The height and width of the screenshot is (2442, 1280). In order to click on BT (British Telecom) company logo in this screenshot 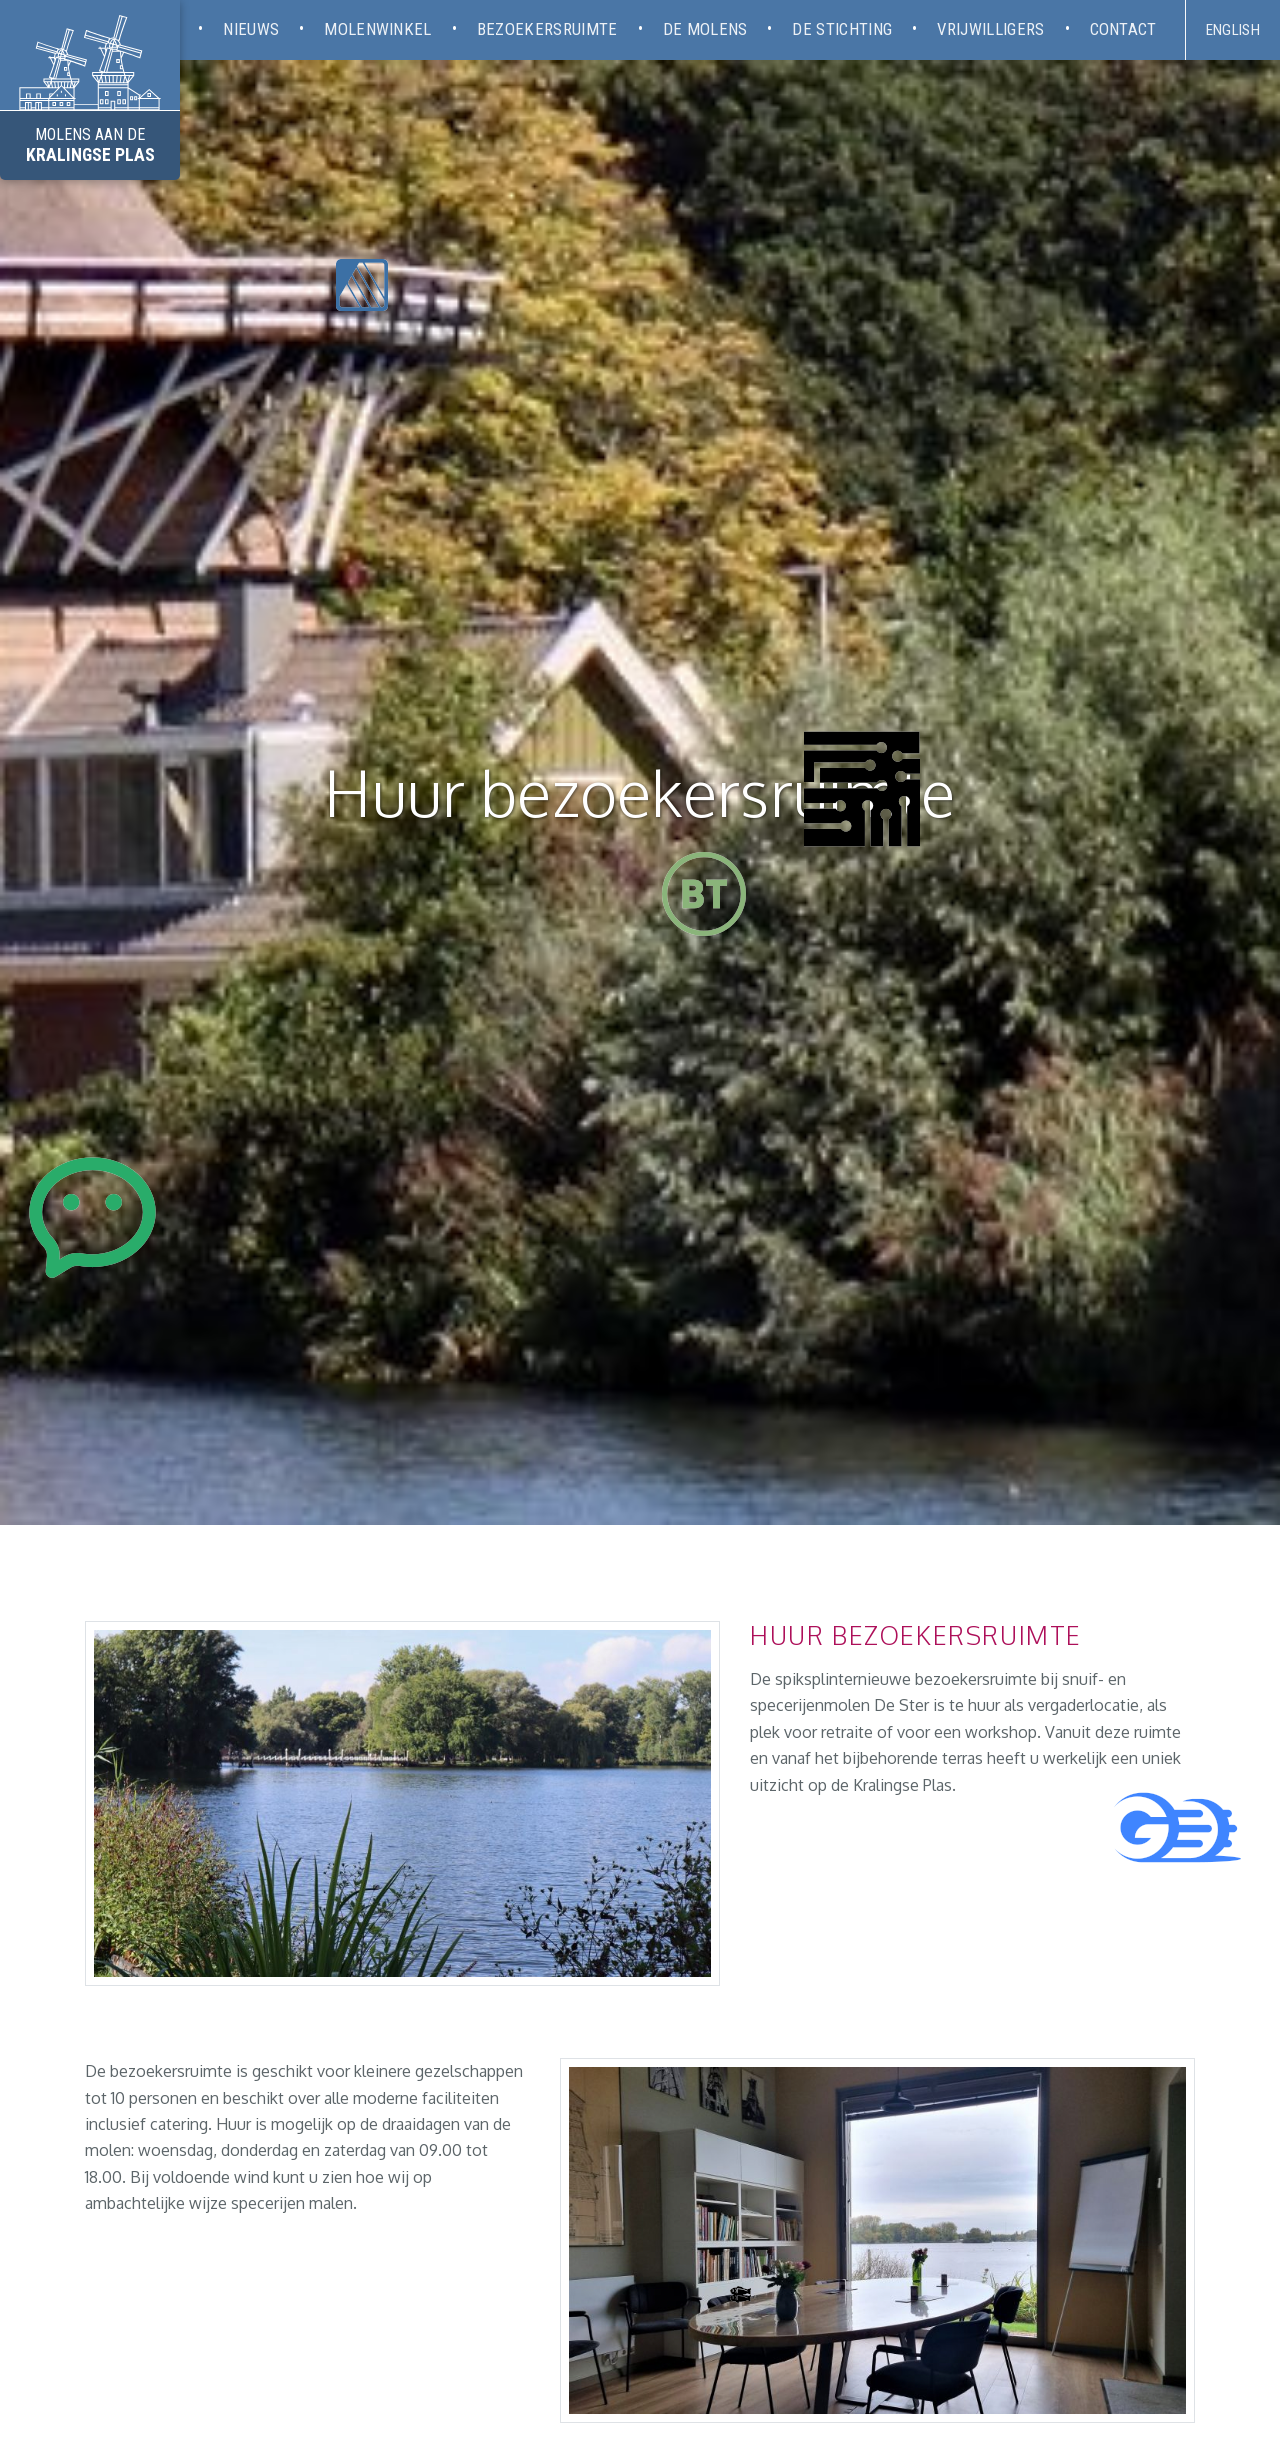, I will do `click(704, 894)`.